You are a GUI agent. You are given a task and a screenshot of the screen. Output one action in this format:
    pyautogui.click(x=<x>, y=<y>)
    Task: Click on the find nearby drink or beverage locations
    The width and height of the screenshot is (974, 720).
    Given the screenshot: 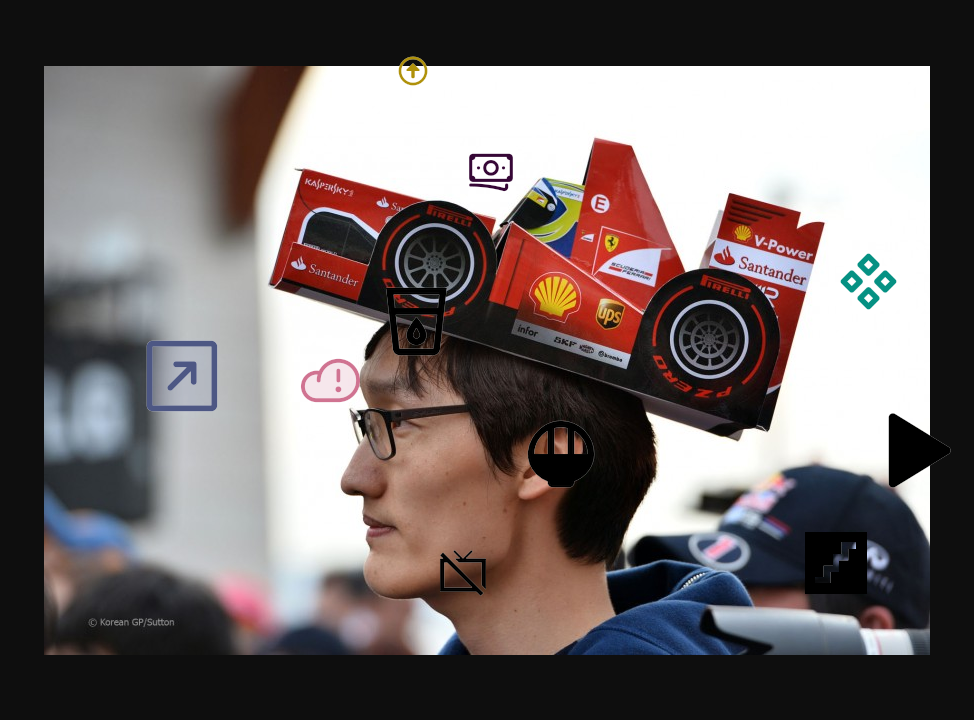 What is the action you would take?
    pyautogui.click(x=416, y=321)
    